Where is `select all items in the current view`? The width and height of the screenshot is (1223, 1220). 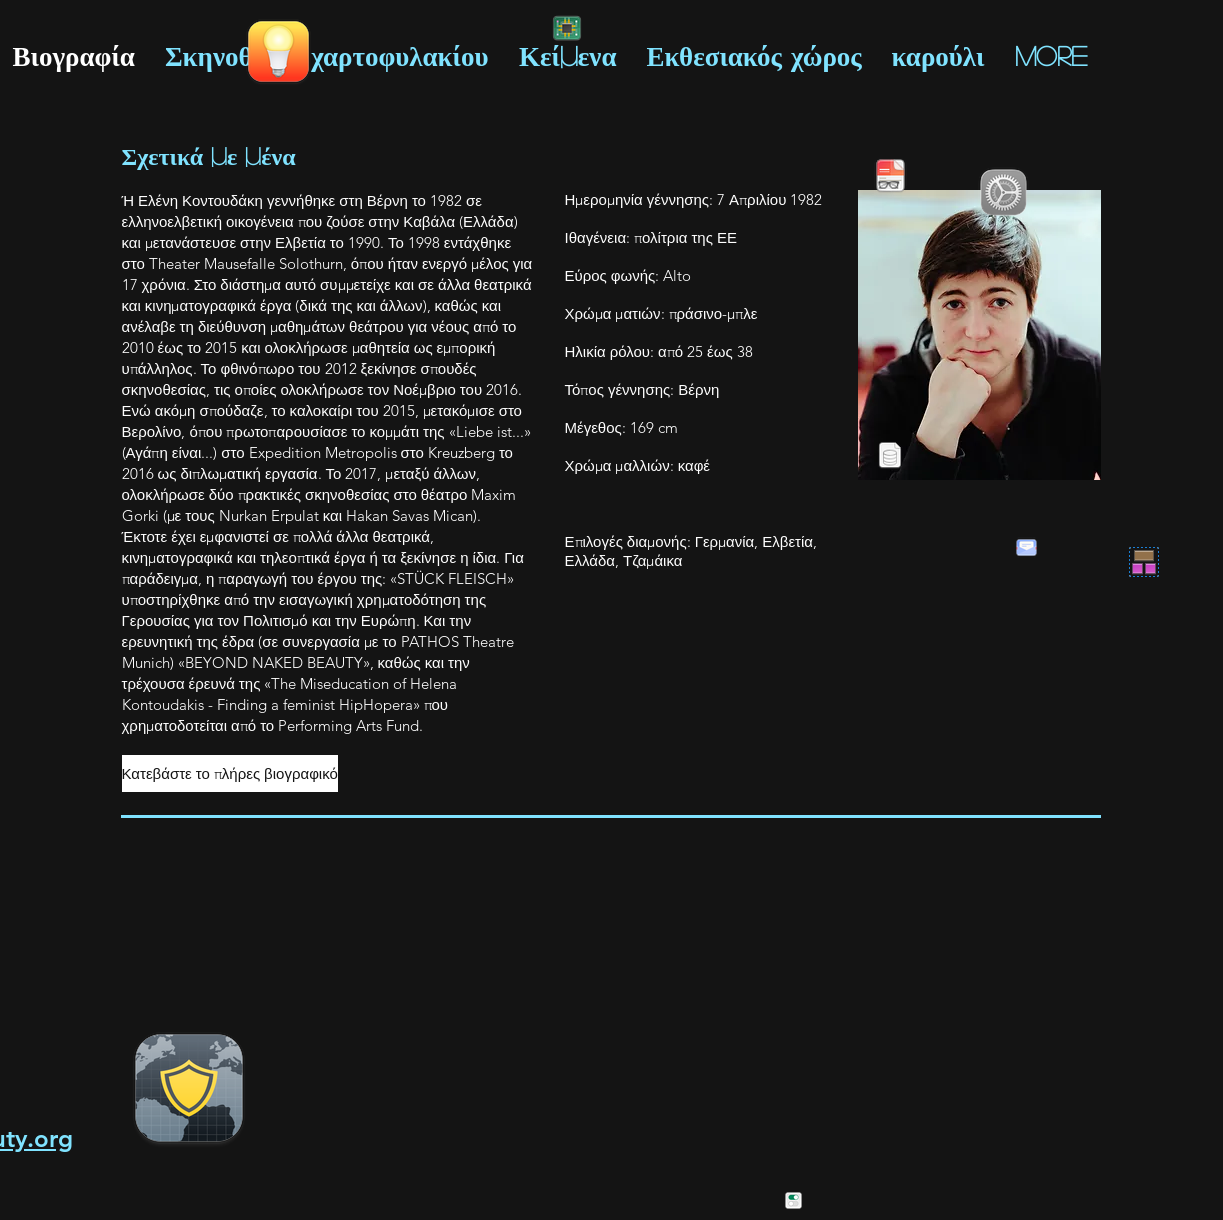
select all items in the current view is located at coordinates (1144, 562).